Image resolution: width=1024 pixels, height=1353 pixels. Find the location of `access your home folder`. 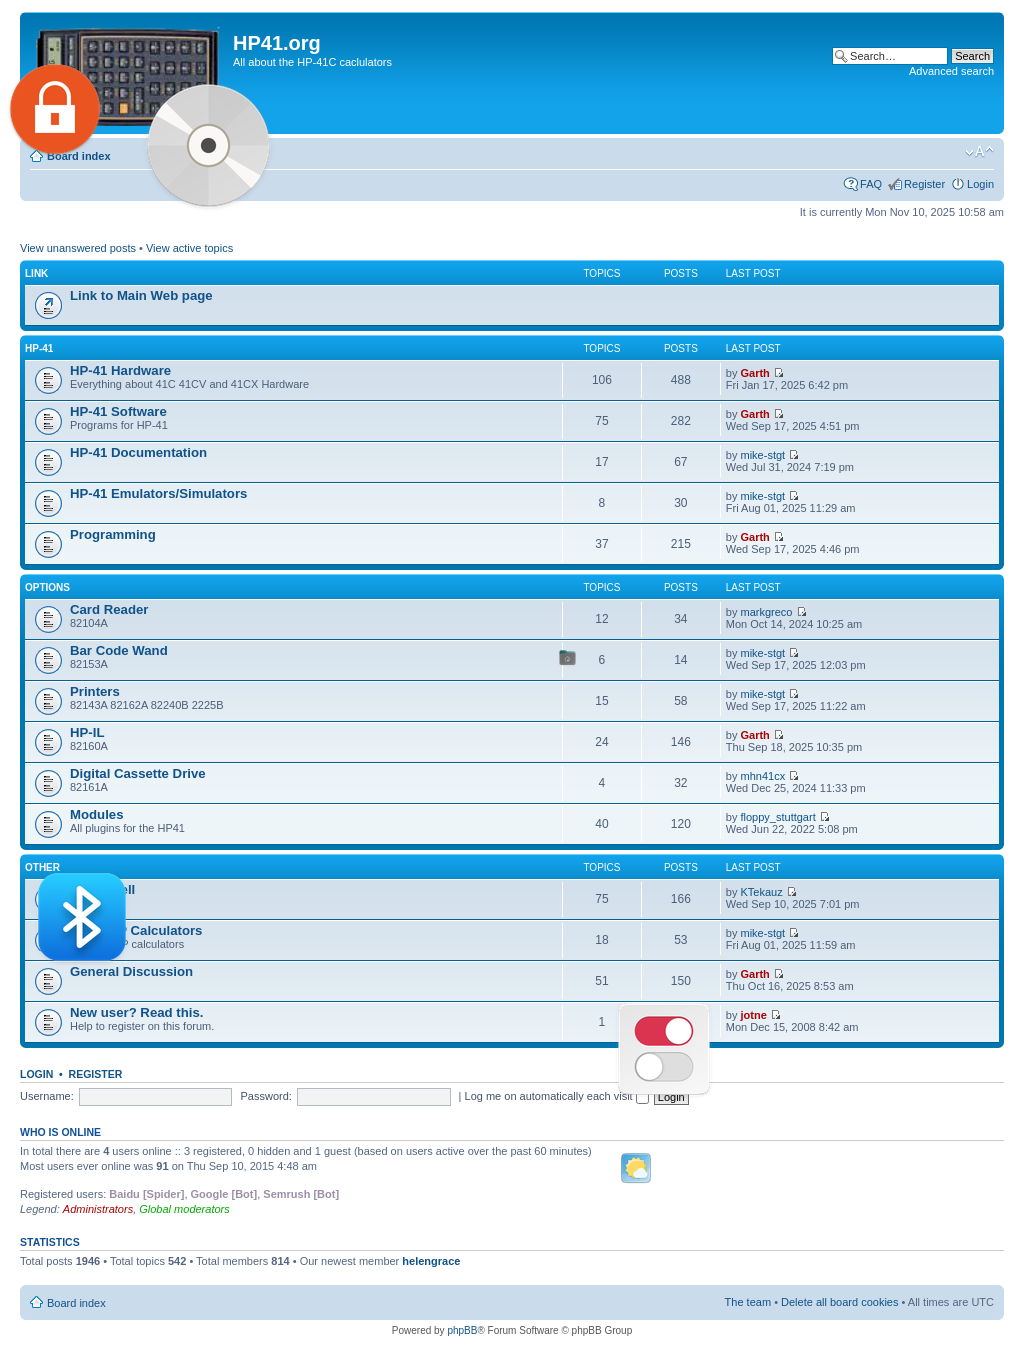

access your home folder is located at coordinates (567, 657).